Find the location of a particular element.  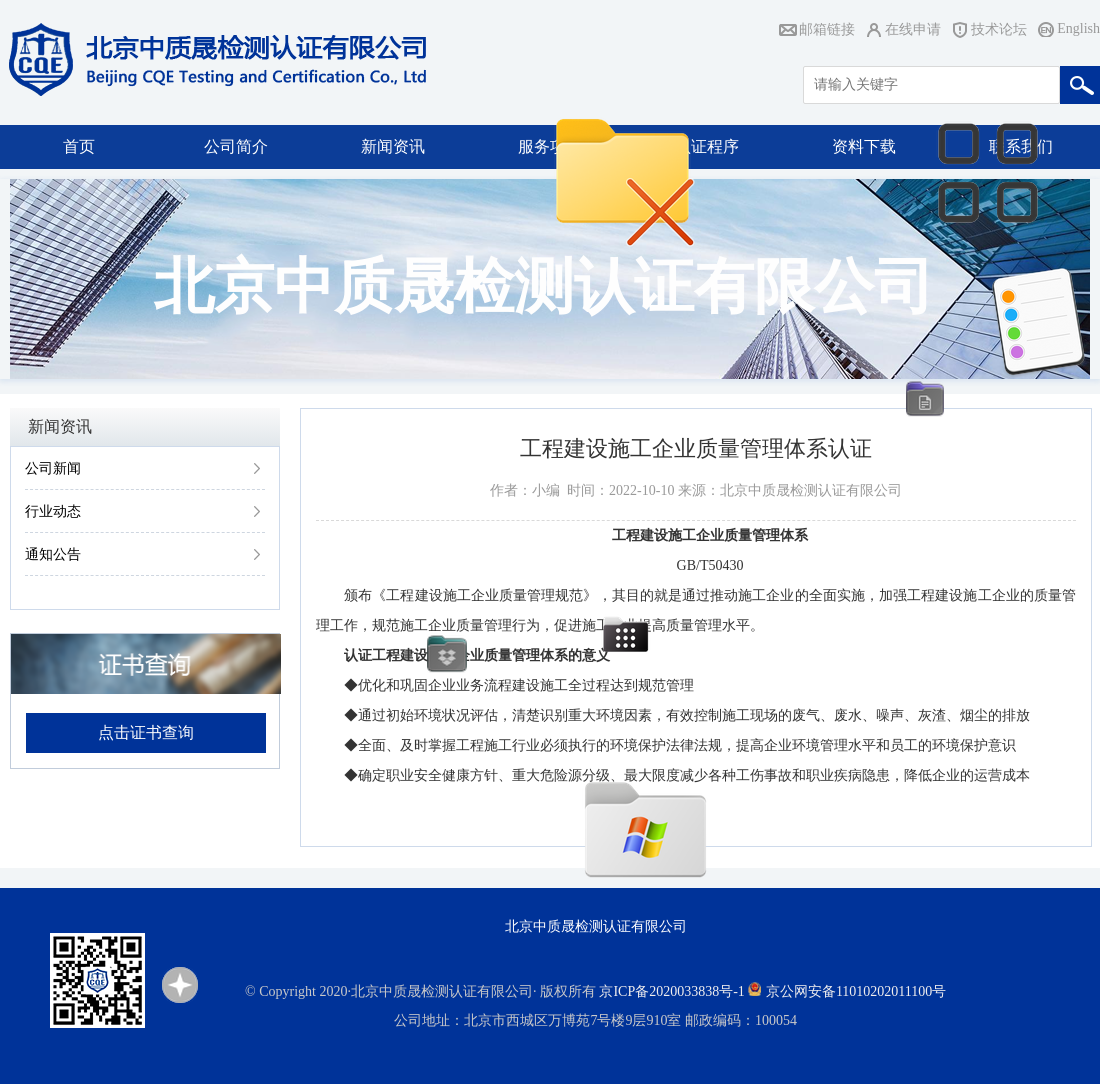

delete a folder is located at coordinates (622, 174).